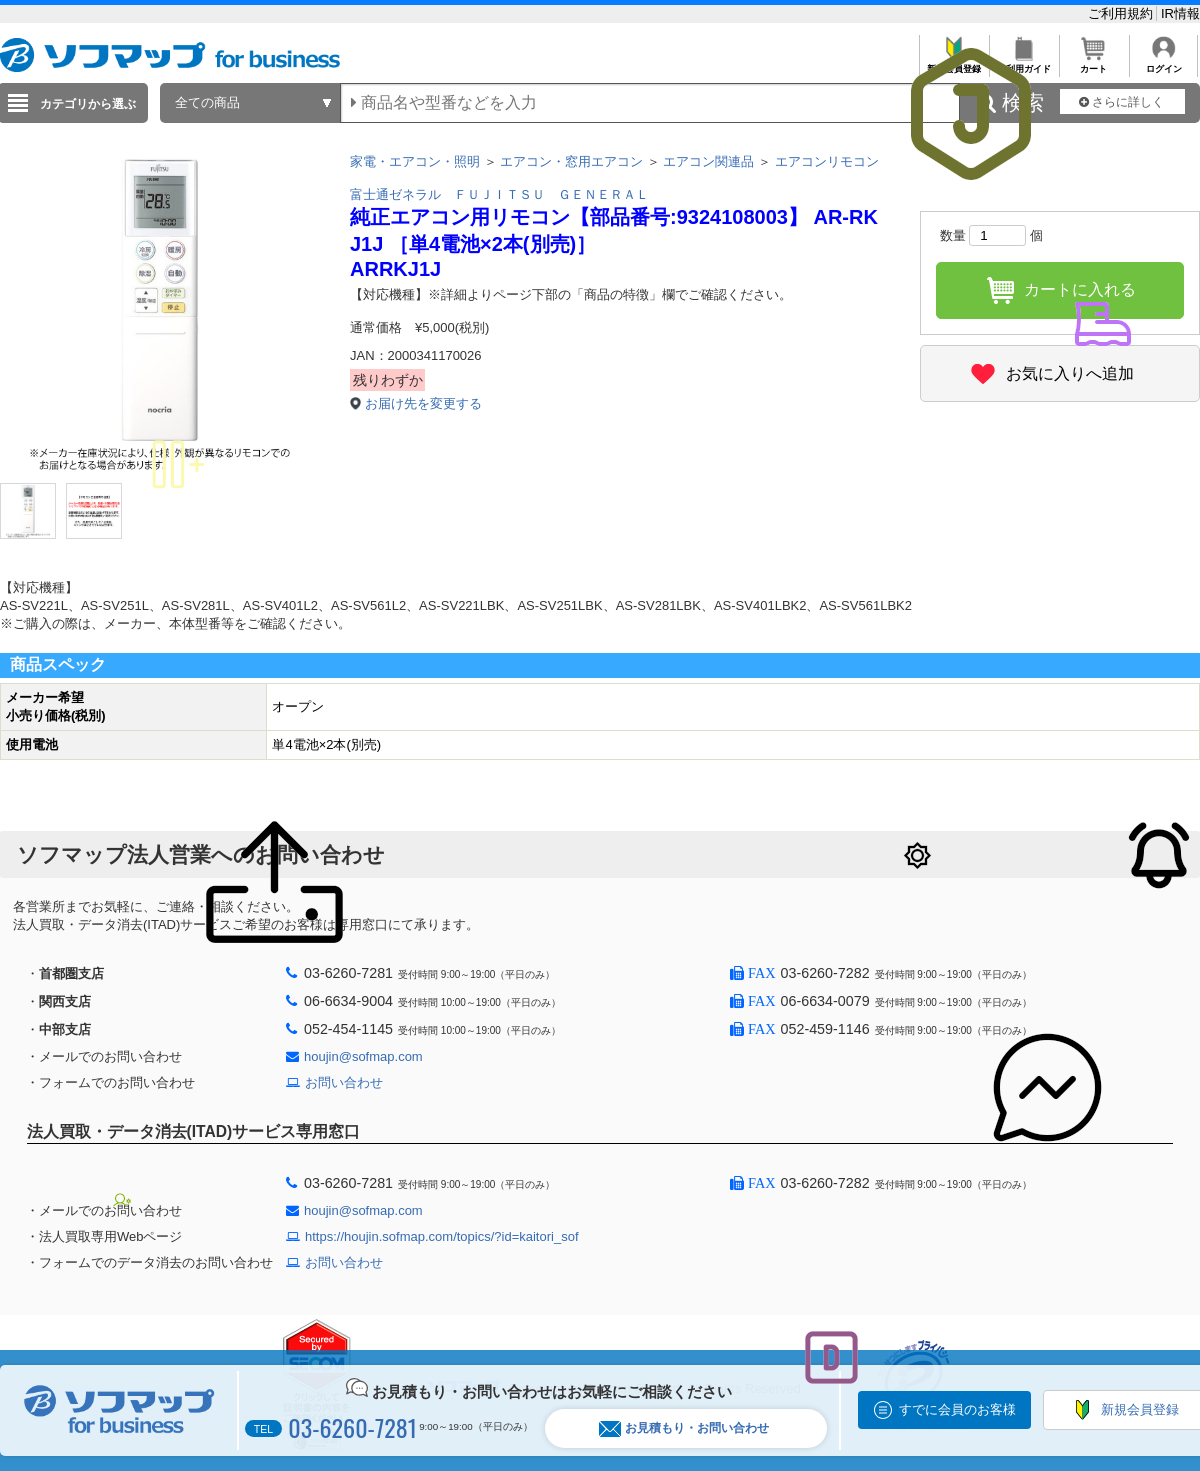 Image resolution: width=1200 pixels, height=1471 pixels. I want to click on browse footwear or shoe products, so click(1101, 324).